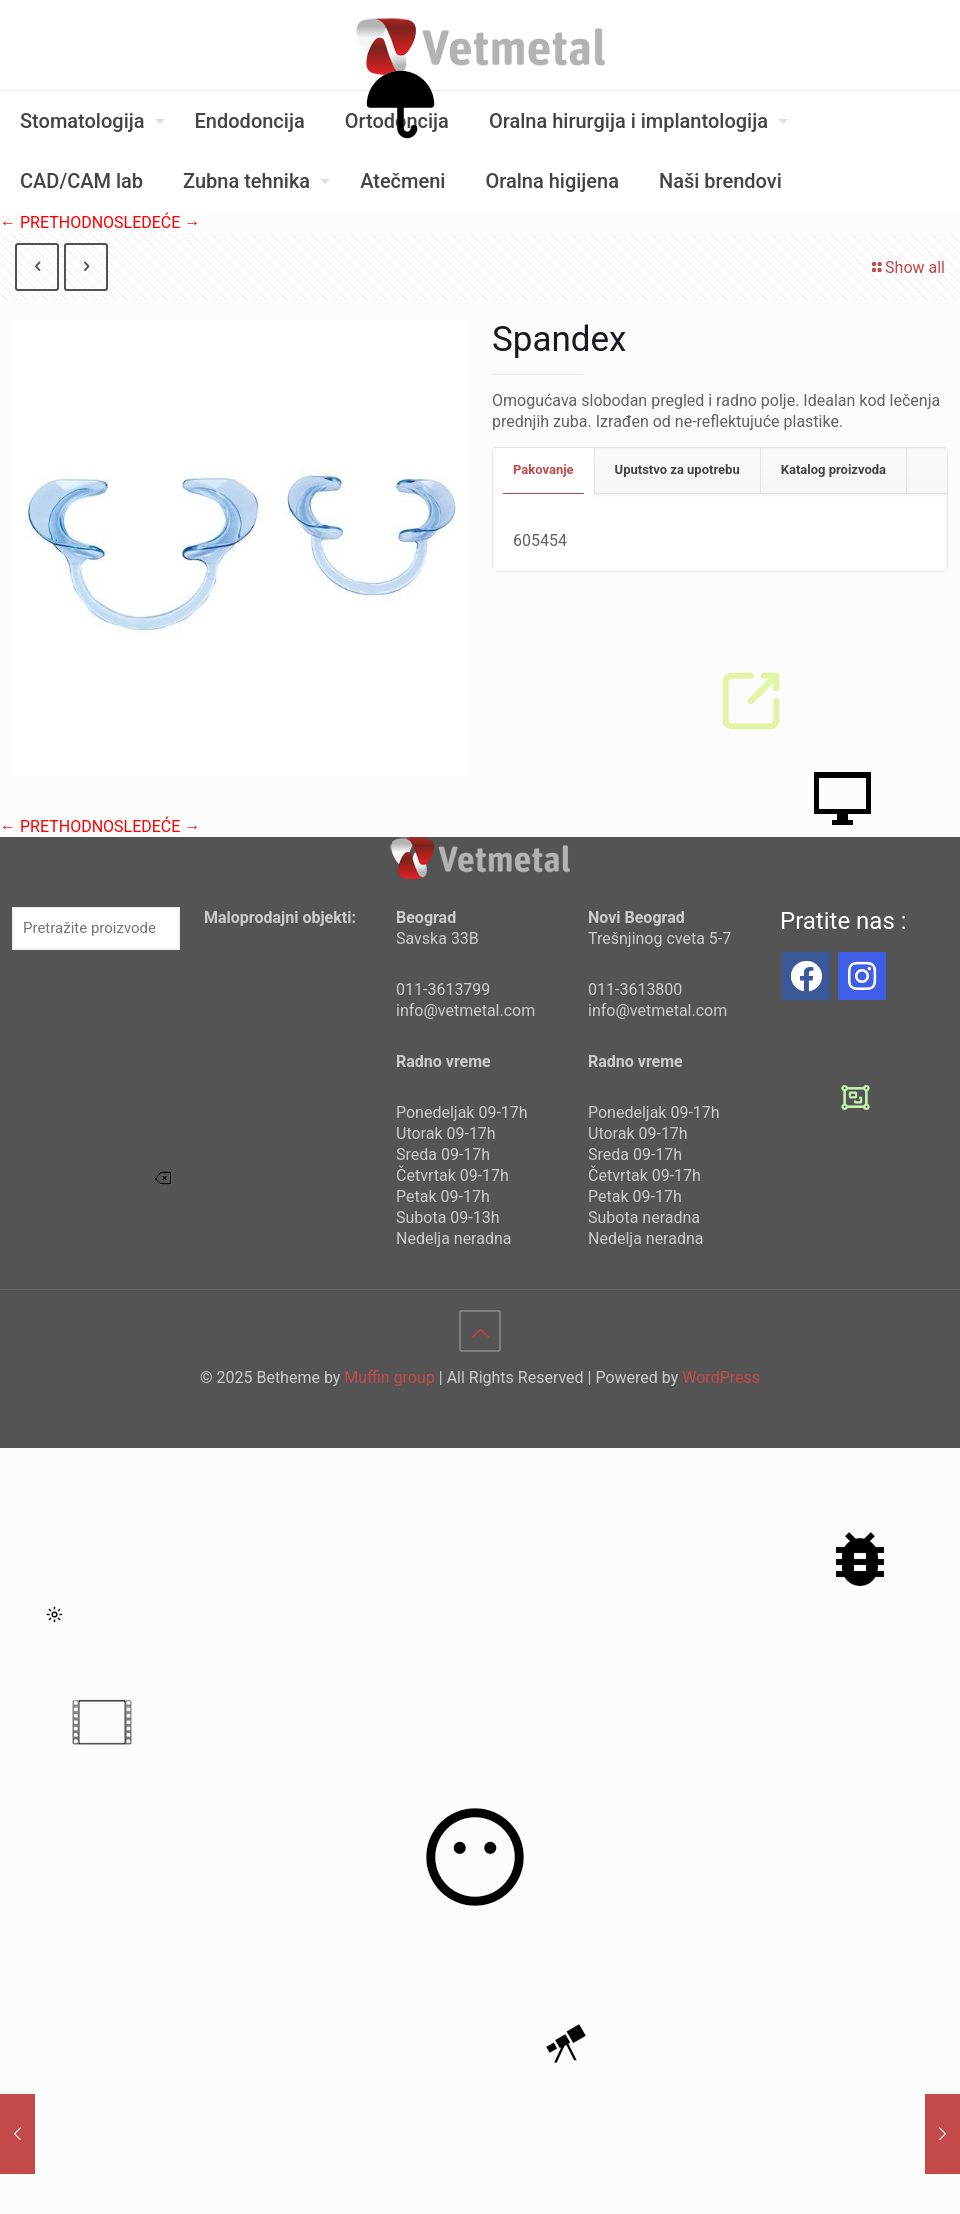  I want to click on open link in a new tab or window, so click(751, 701).